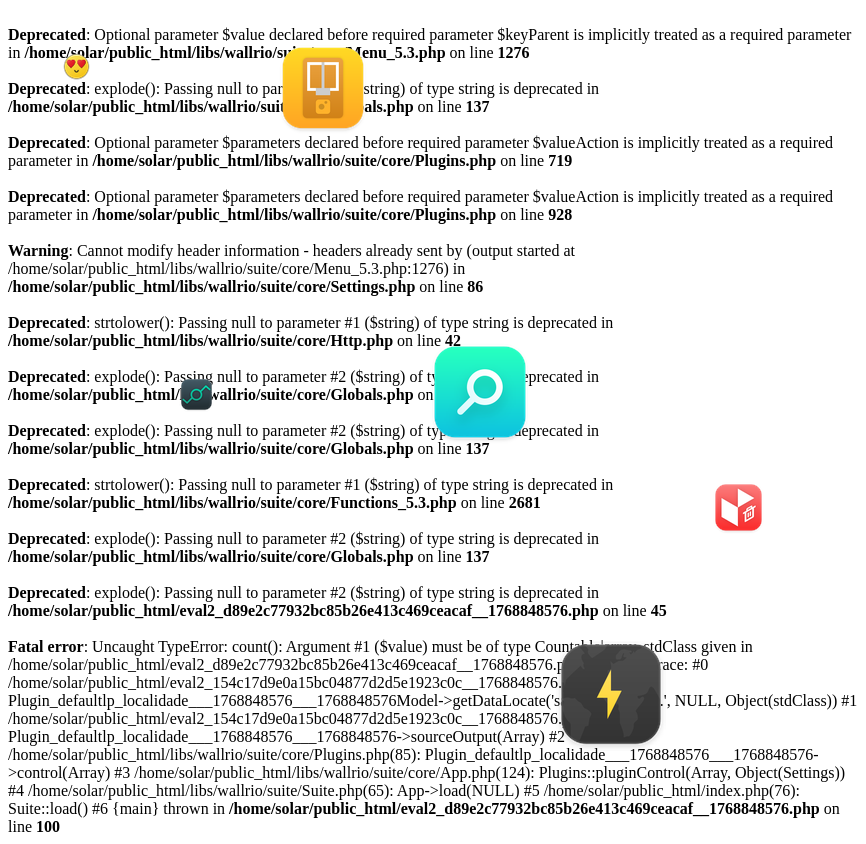  What do you see at coordinates (611, 696) in the screenshot?
I see `access keyboard shortcuts settings for web browser` at bounding box center [611, 696].